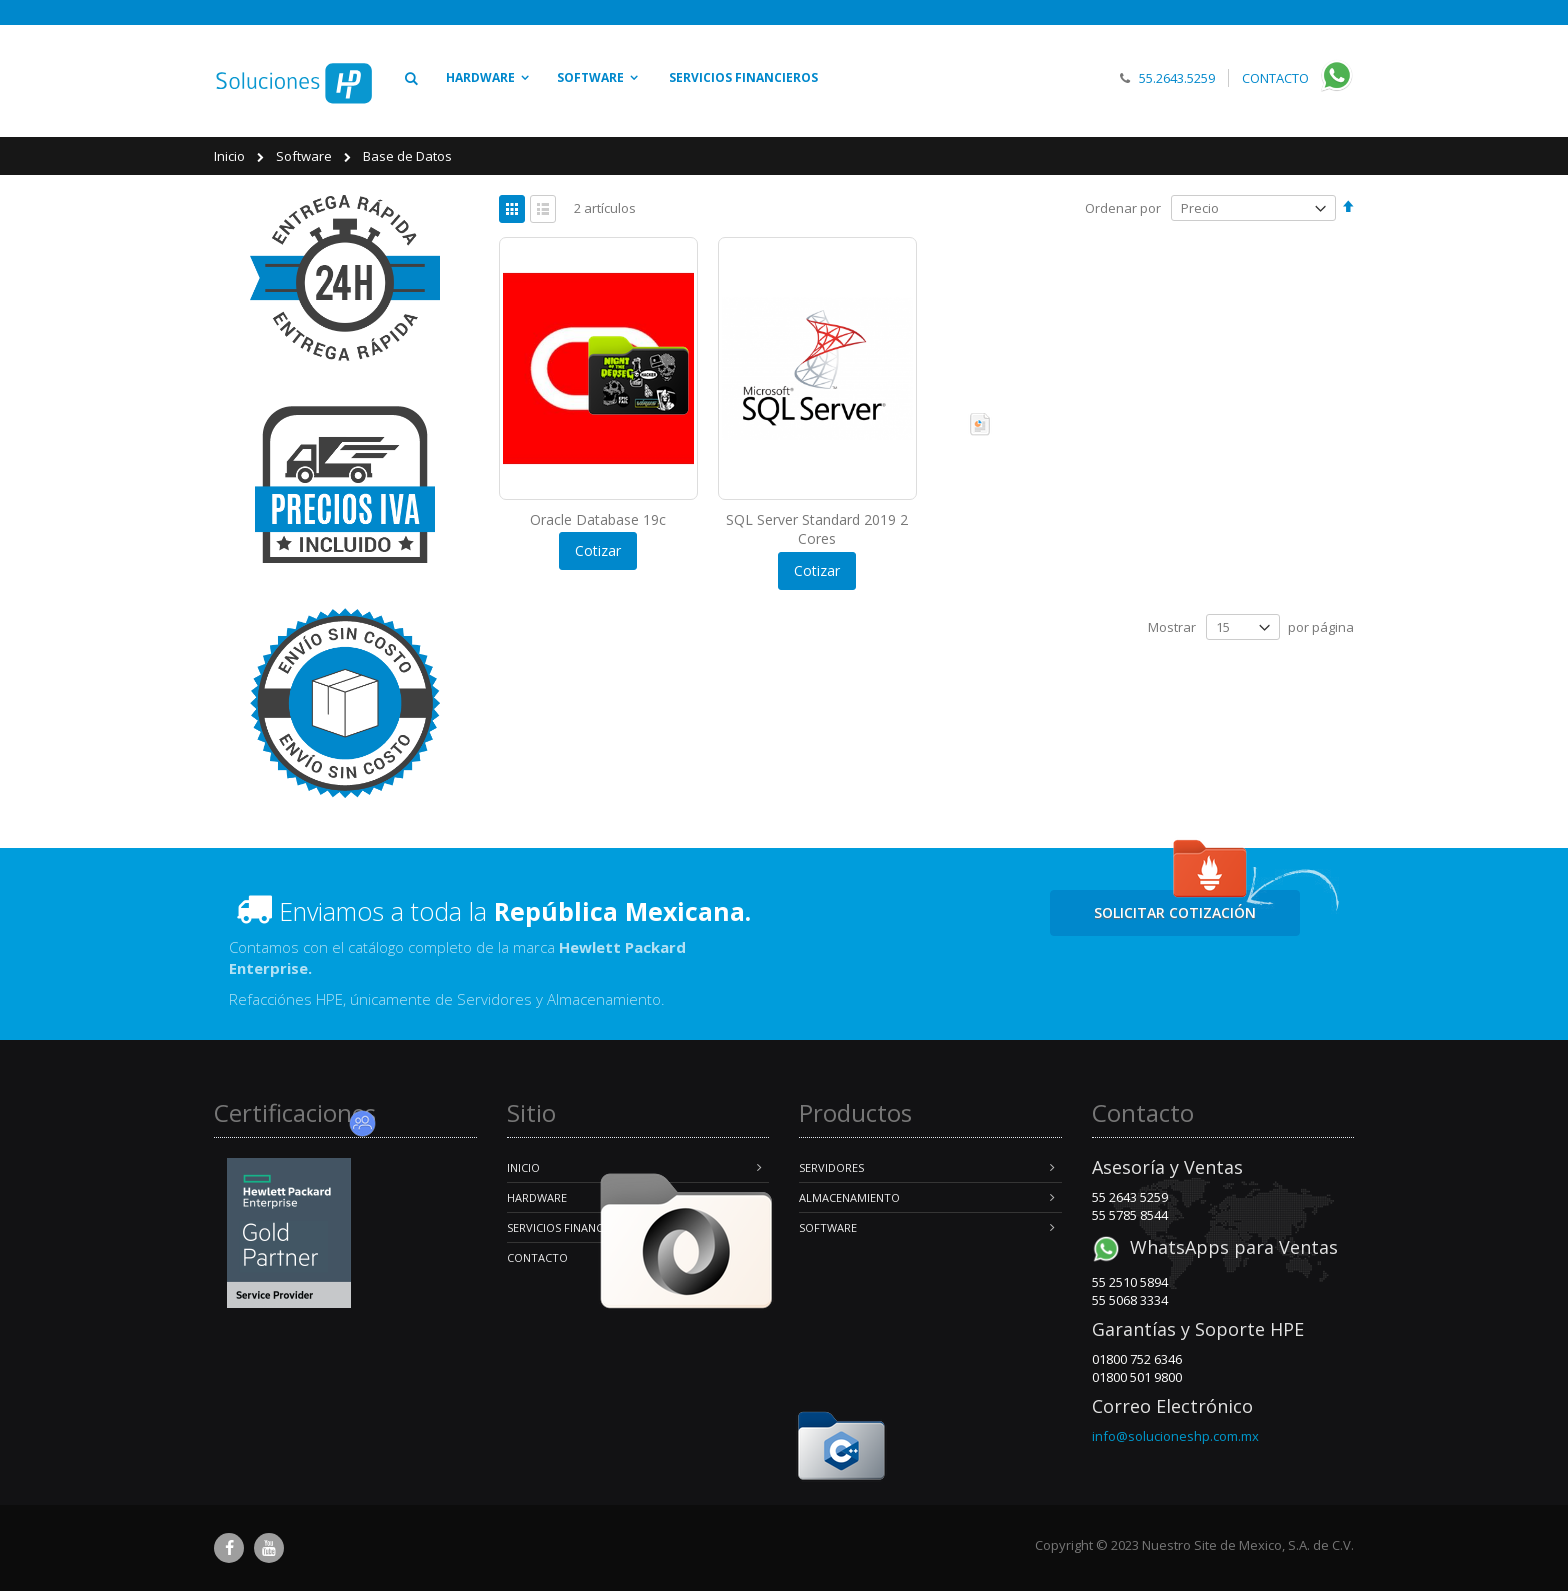 This screenshot has height=1591, width=1568. Describe the element at coordinates (685, 1245) in the screenshot. I see `open folder containing JSON configuration files` at that location.